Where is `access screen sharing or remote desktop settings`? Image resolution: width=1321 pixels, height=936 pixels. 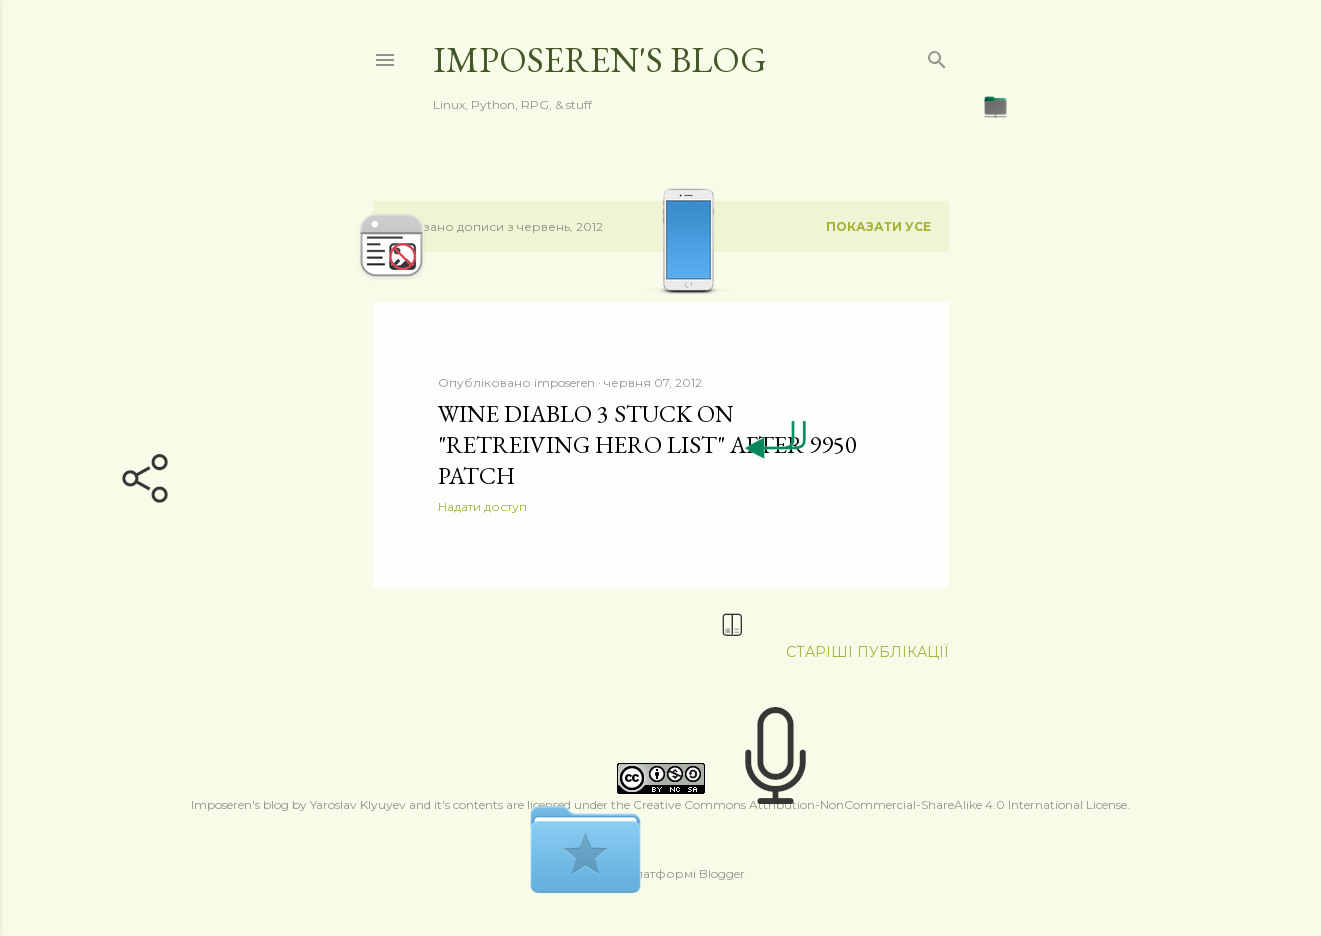
access screen sharing or remote desktop settings is located at coordinates (145, 480).